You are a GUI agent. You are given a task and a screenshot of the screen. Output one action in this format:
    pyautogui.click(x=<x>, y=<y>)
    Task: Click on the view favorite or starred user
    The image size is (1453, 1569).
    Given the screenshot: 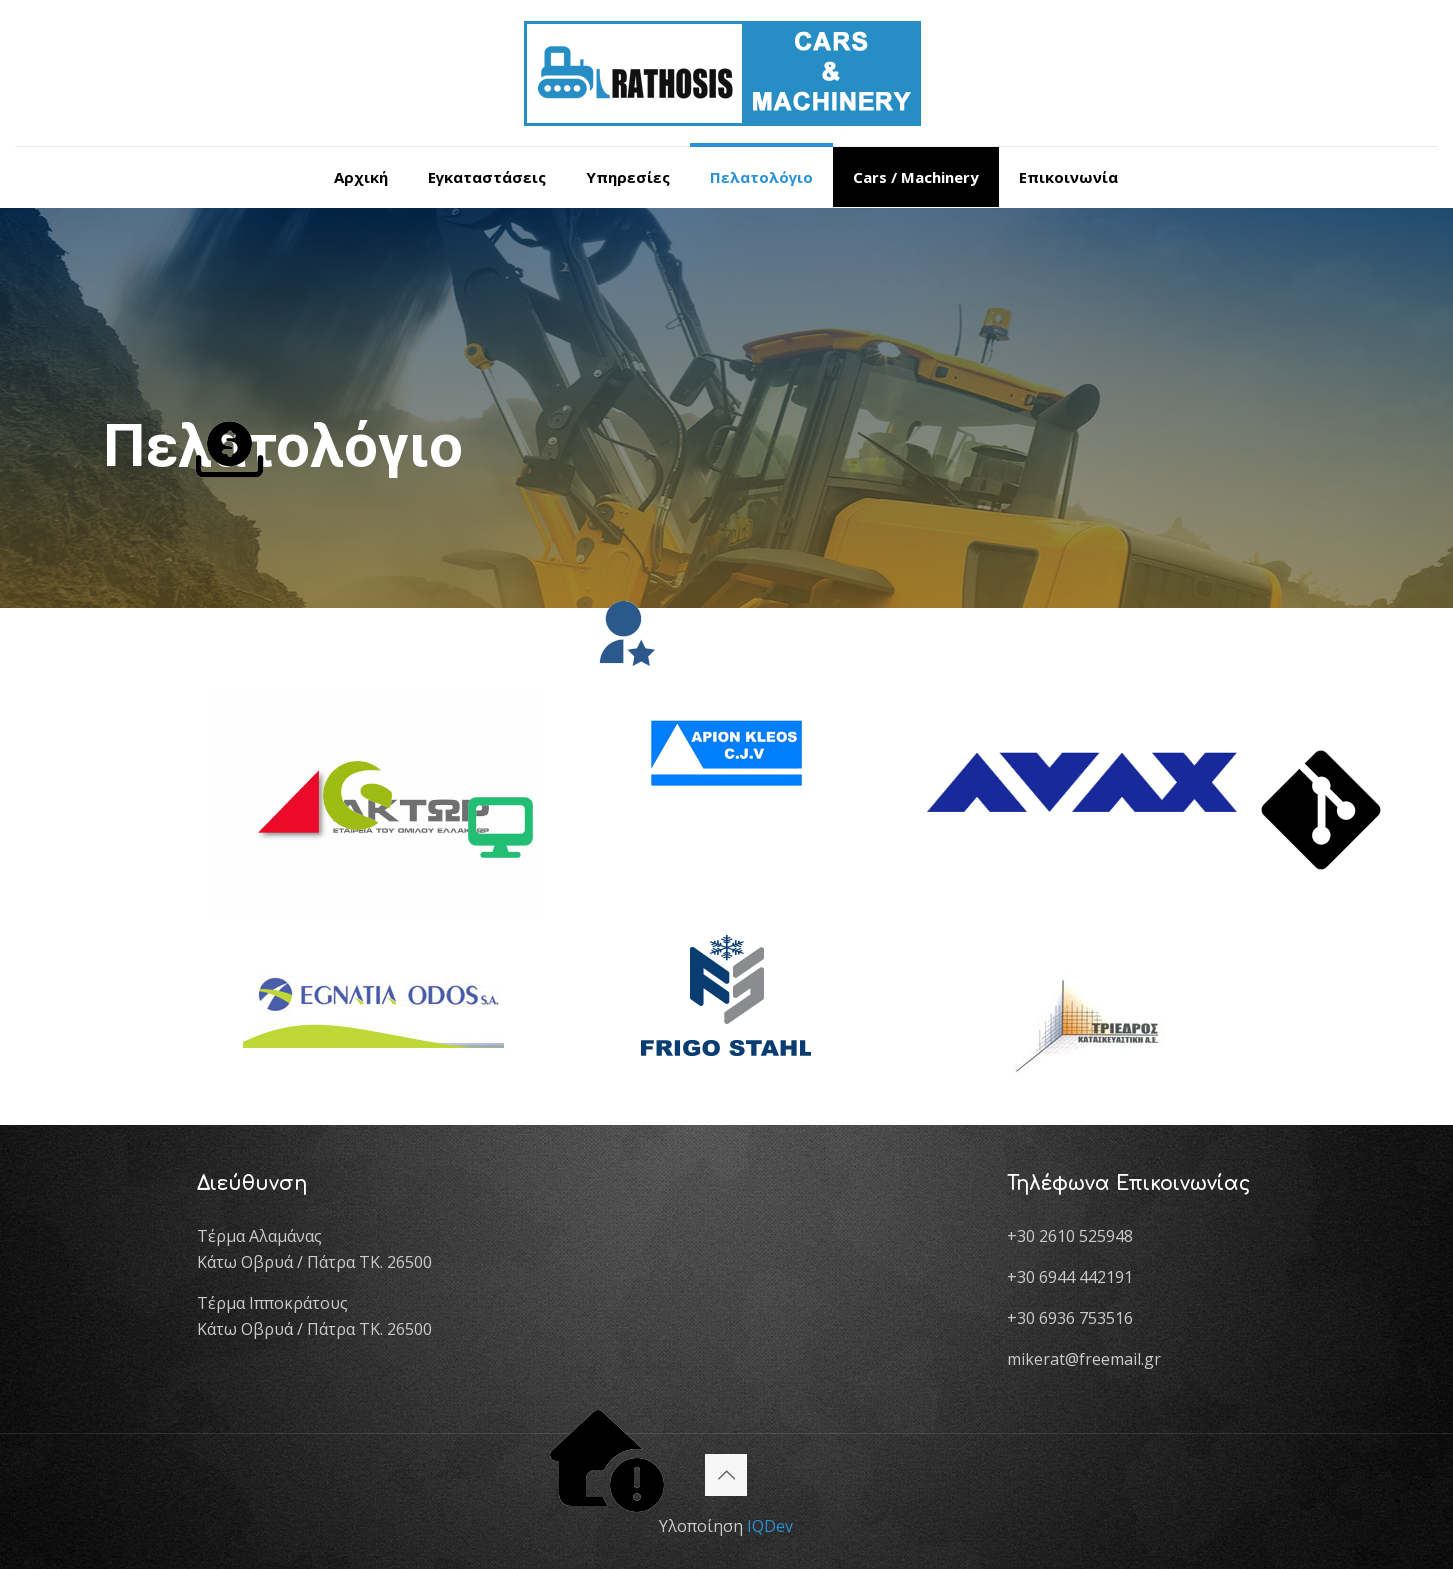 What is the action you would take?
    pyautogui.click(x=623, y=633)
    